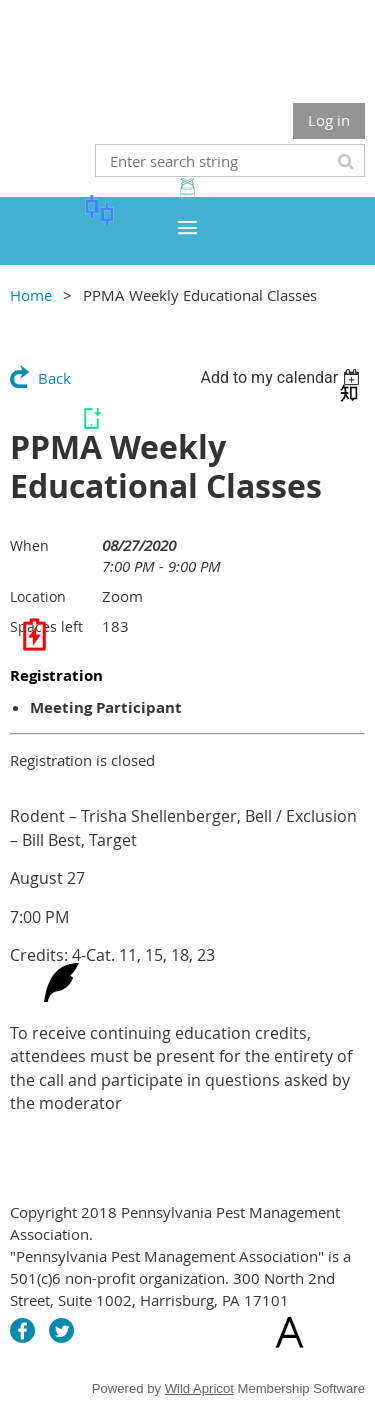 Image resolution: width=375 pixels, height=1412 pixels. What do you see at coordinates (61, 982) in the screenshot?
I see `compose or write a new document` at bounding box center [61, 982].